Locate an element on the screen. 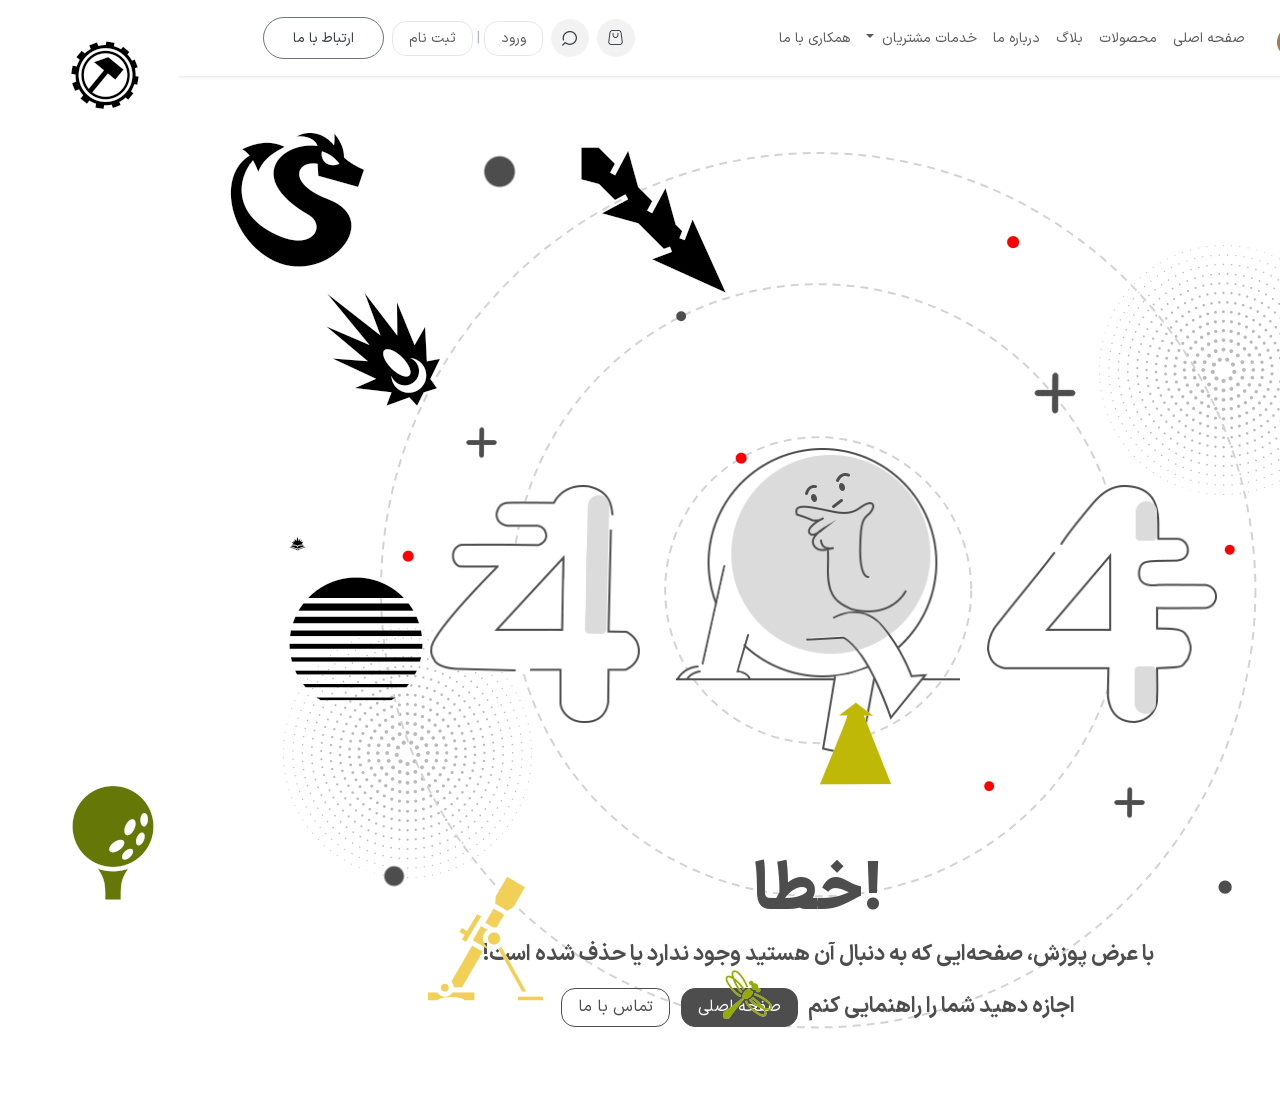 Image resolution: width=1280 pixels, height=1093 pixels. increase thrust or acceleration is located at coordinates (855, 743).